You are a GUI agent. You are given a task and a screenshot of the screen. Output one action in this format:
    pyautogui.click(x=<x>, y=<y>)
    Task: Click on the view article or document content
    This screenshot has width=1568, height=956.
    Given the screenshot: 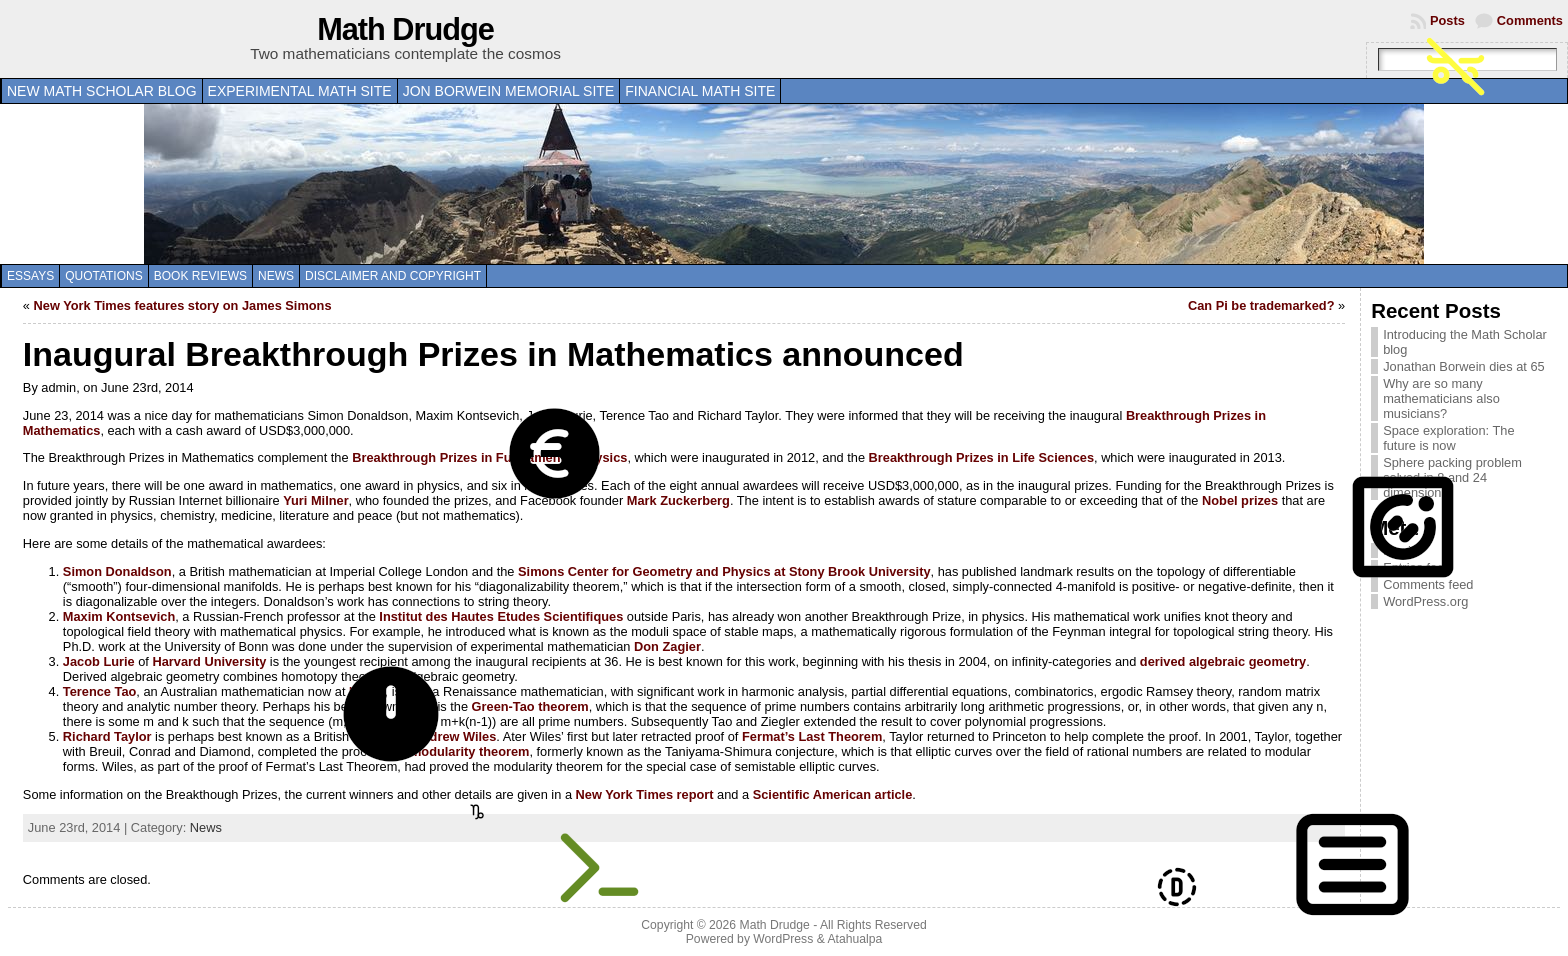 What is the action you would take?
    pyautogui.click(x=1352, y=864)
    